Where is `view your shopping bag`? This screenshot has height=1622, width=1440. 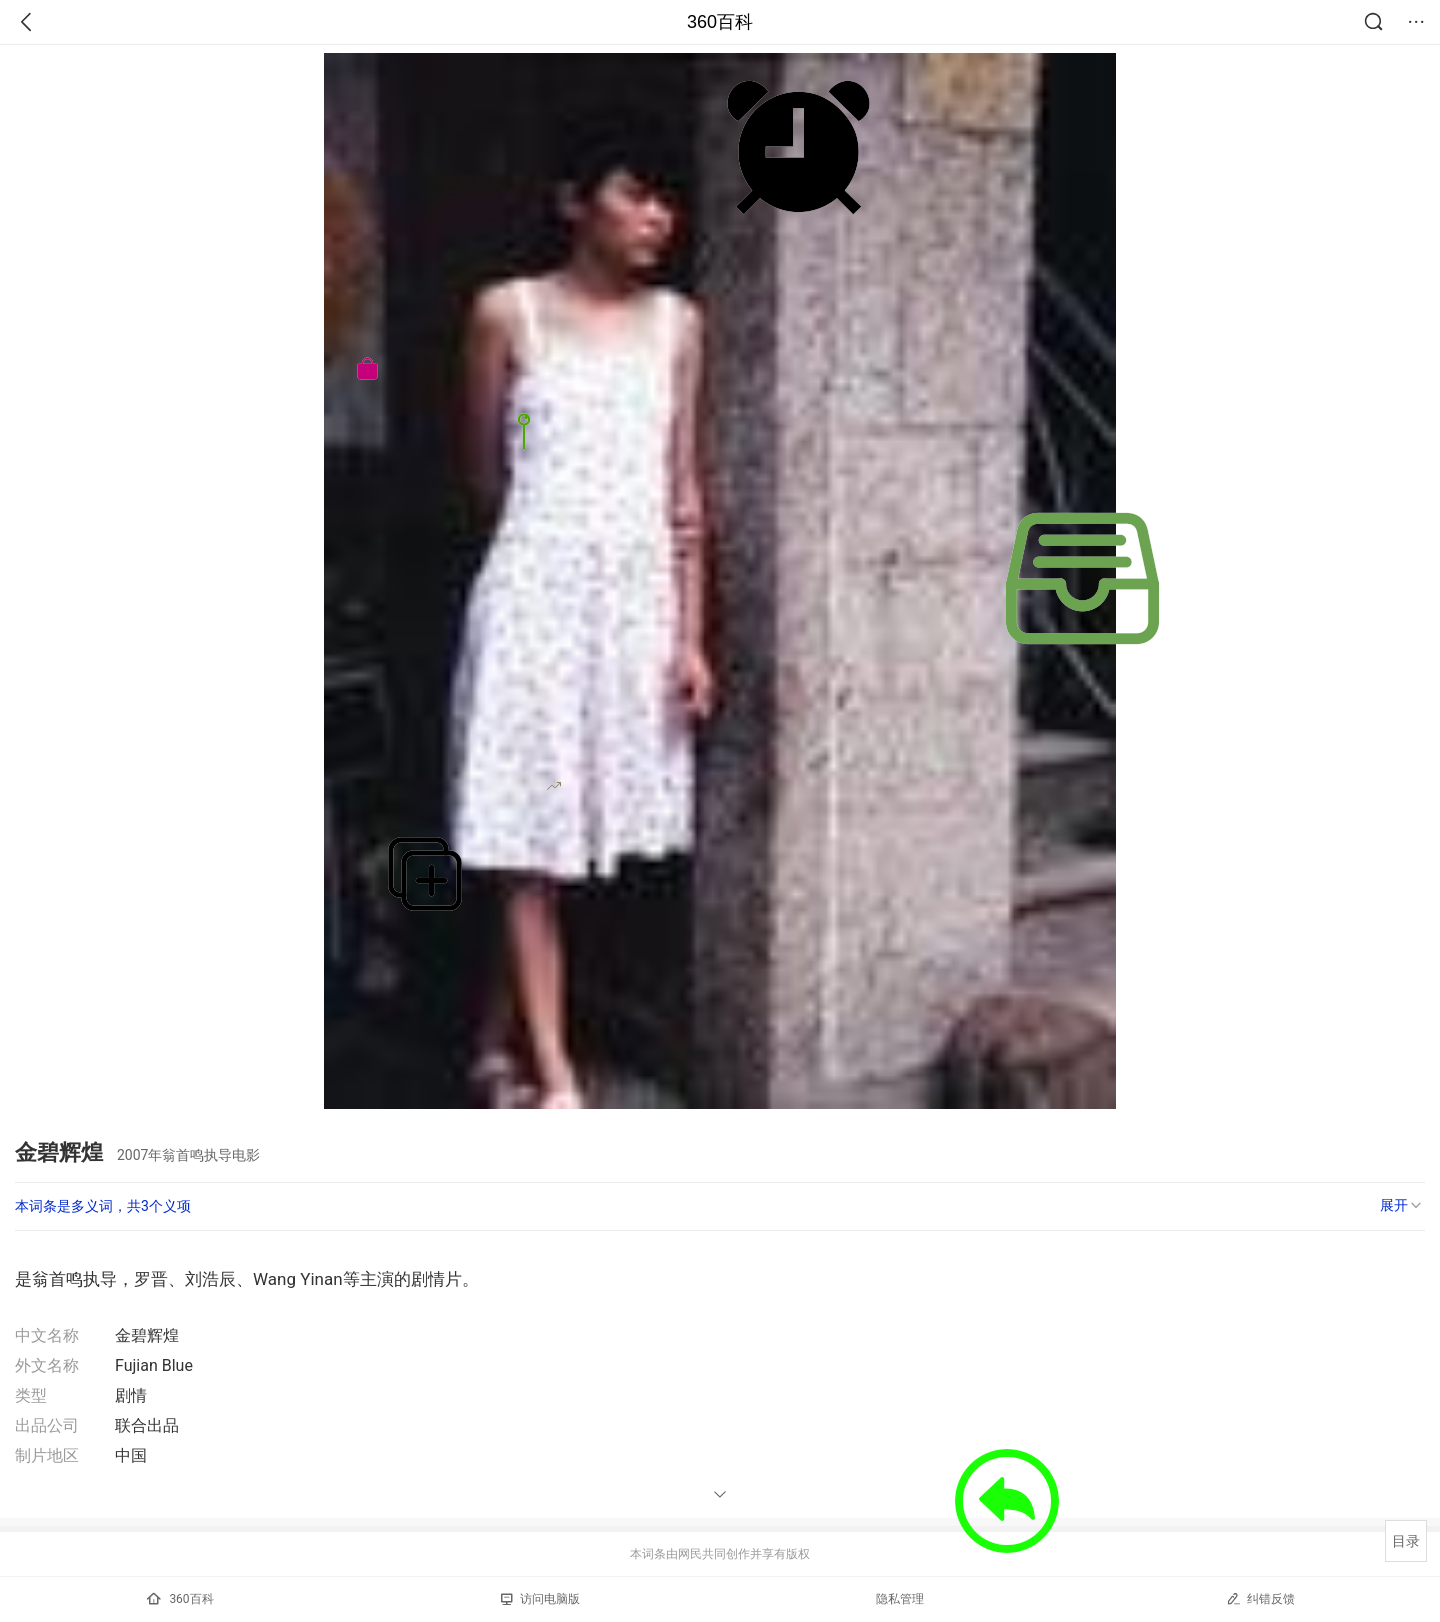
view your shopping bag is located at coordinates (367, 368).